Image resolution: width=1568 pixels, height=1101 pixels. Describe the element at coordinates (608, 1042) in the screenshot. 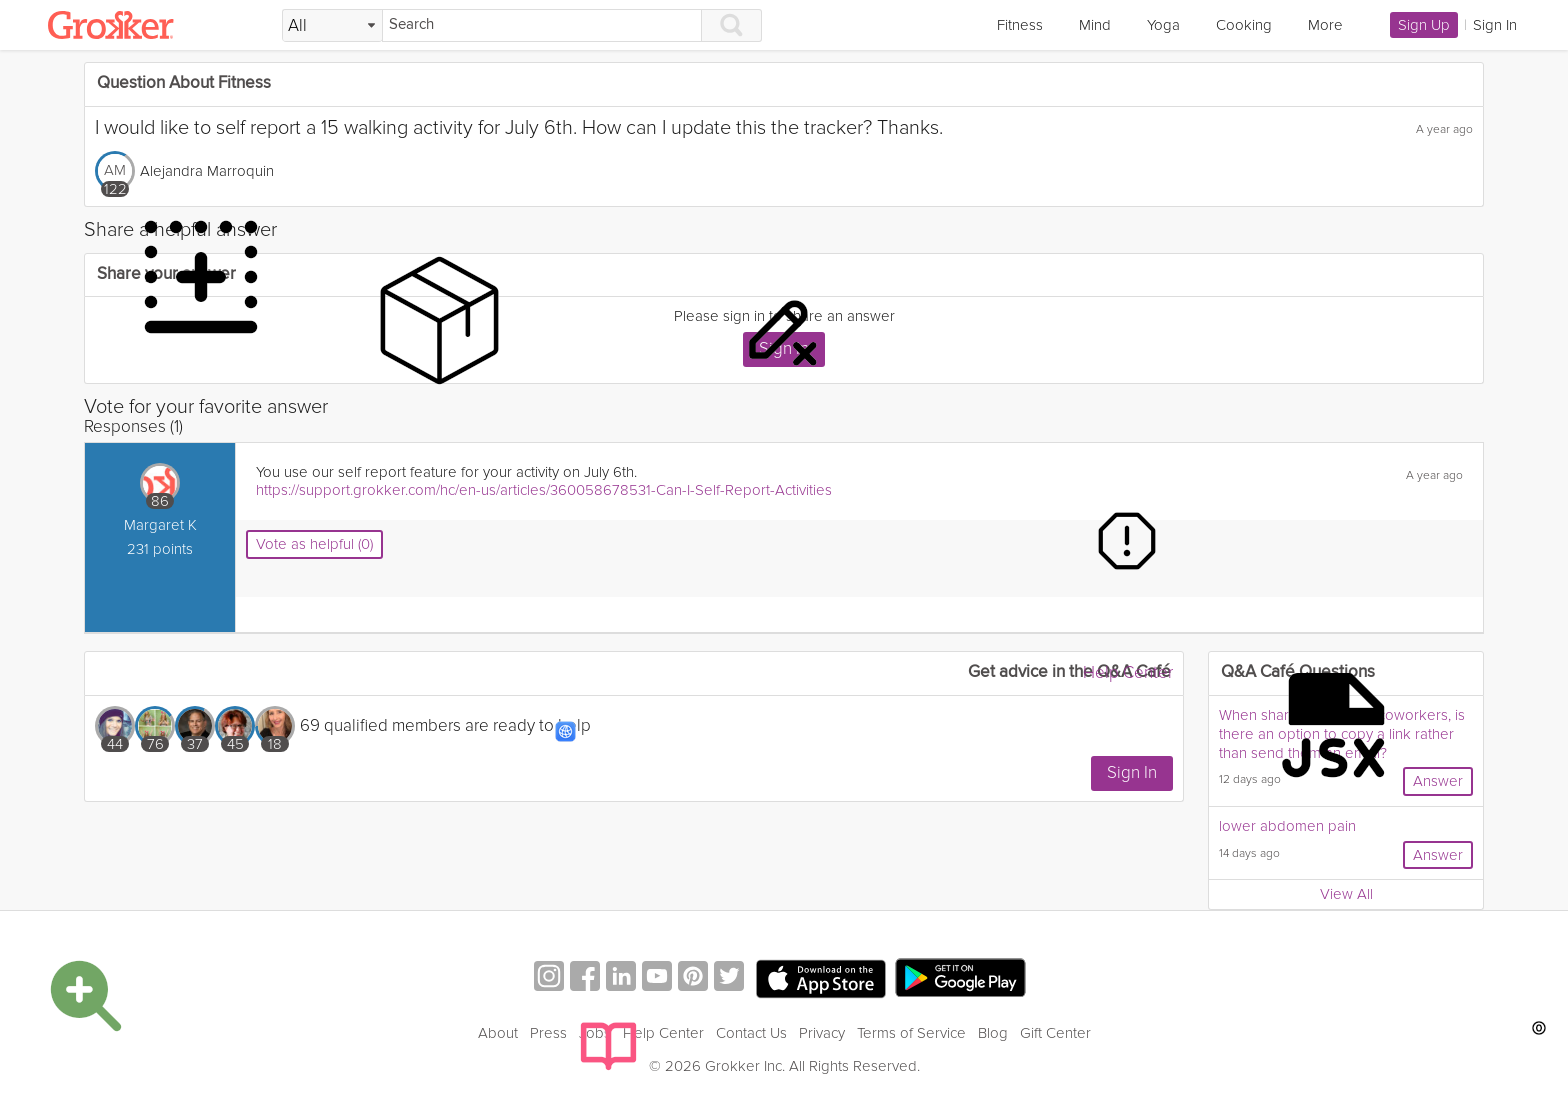

I see `open reading mode or e-reader` at that location.